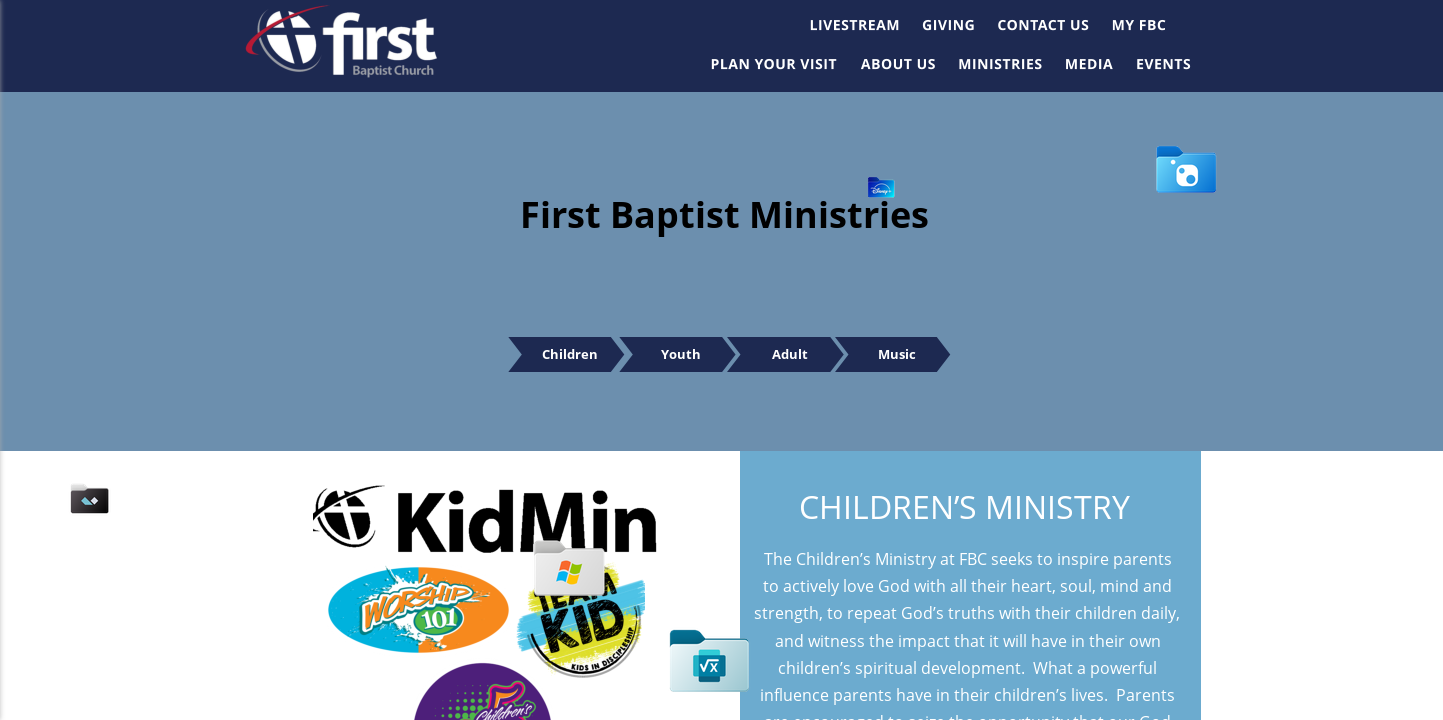  Describe the element at coordinates (709, 663) in the screenshot. I see `open microsoft math solver files folder` at that location.